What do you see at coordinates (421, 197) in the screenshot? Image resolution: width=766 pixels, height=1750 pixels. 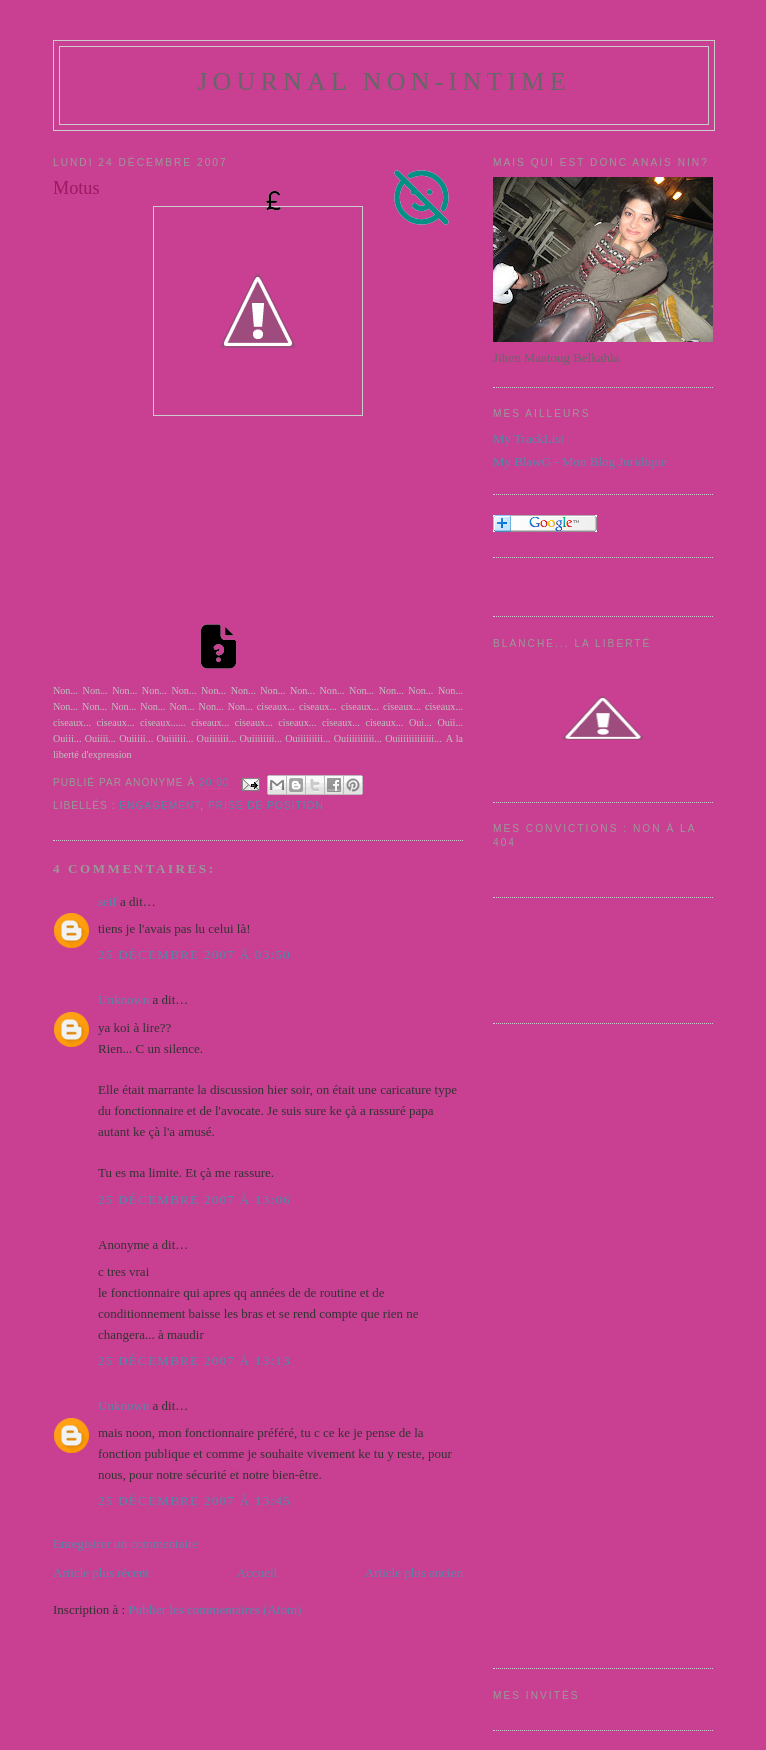 I see `disable mood or emotion tracking` at bounding box center [421, 197].